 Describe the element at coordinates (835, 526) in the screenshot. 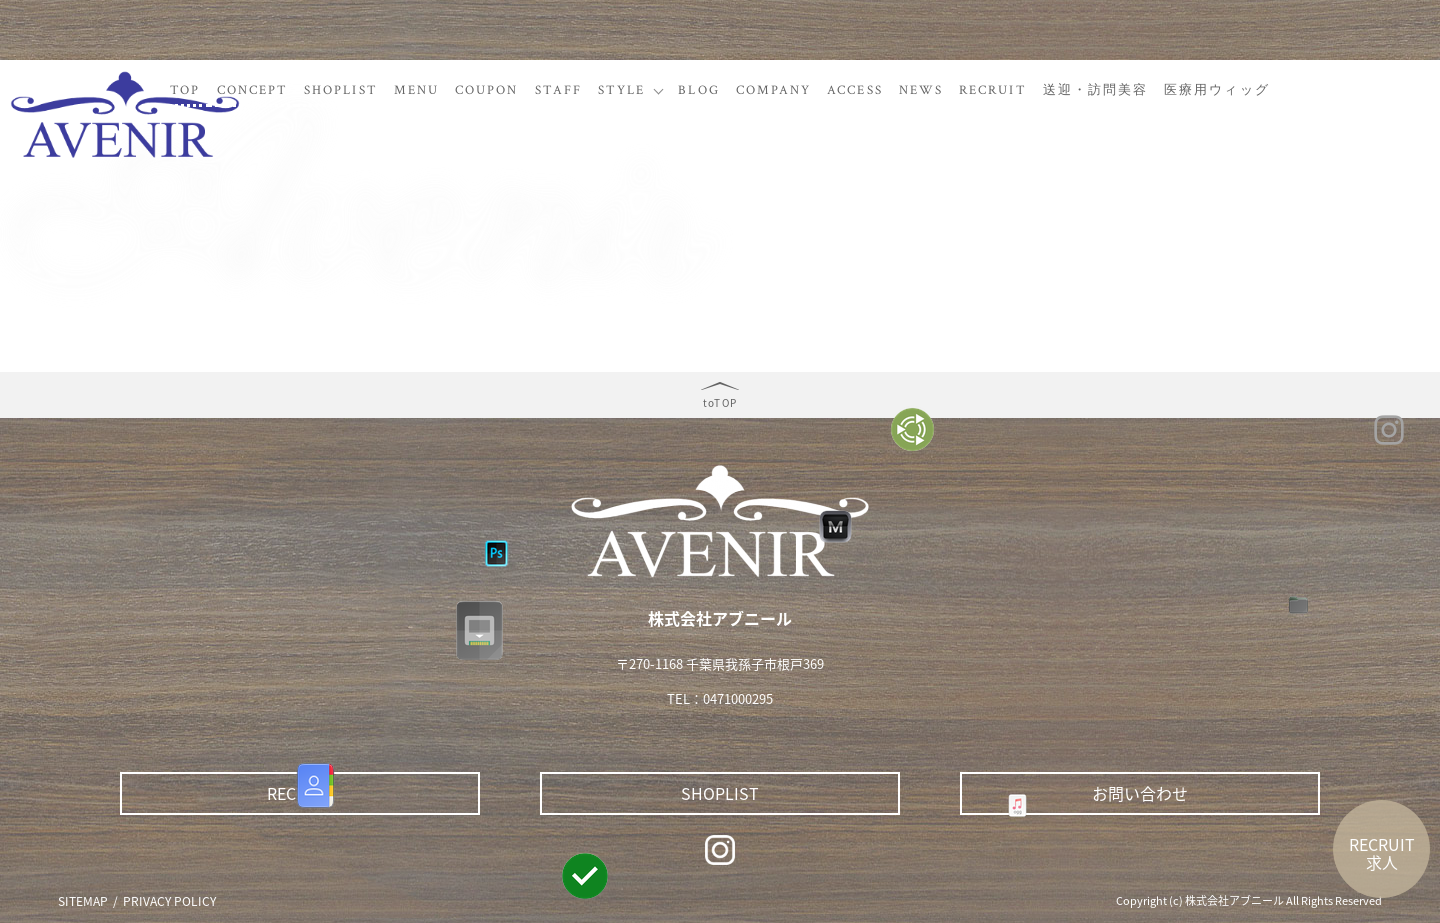

I see `open MeetingBar app for calendar and meeting management` at that location.